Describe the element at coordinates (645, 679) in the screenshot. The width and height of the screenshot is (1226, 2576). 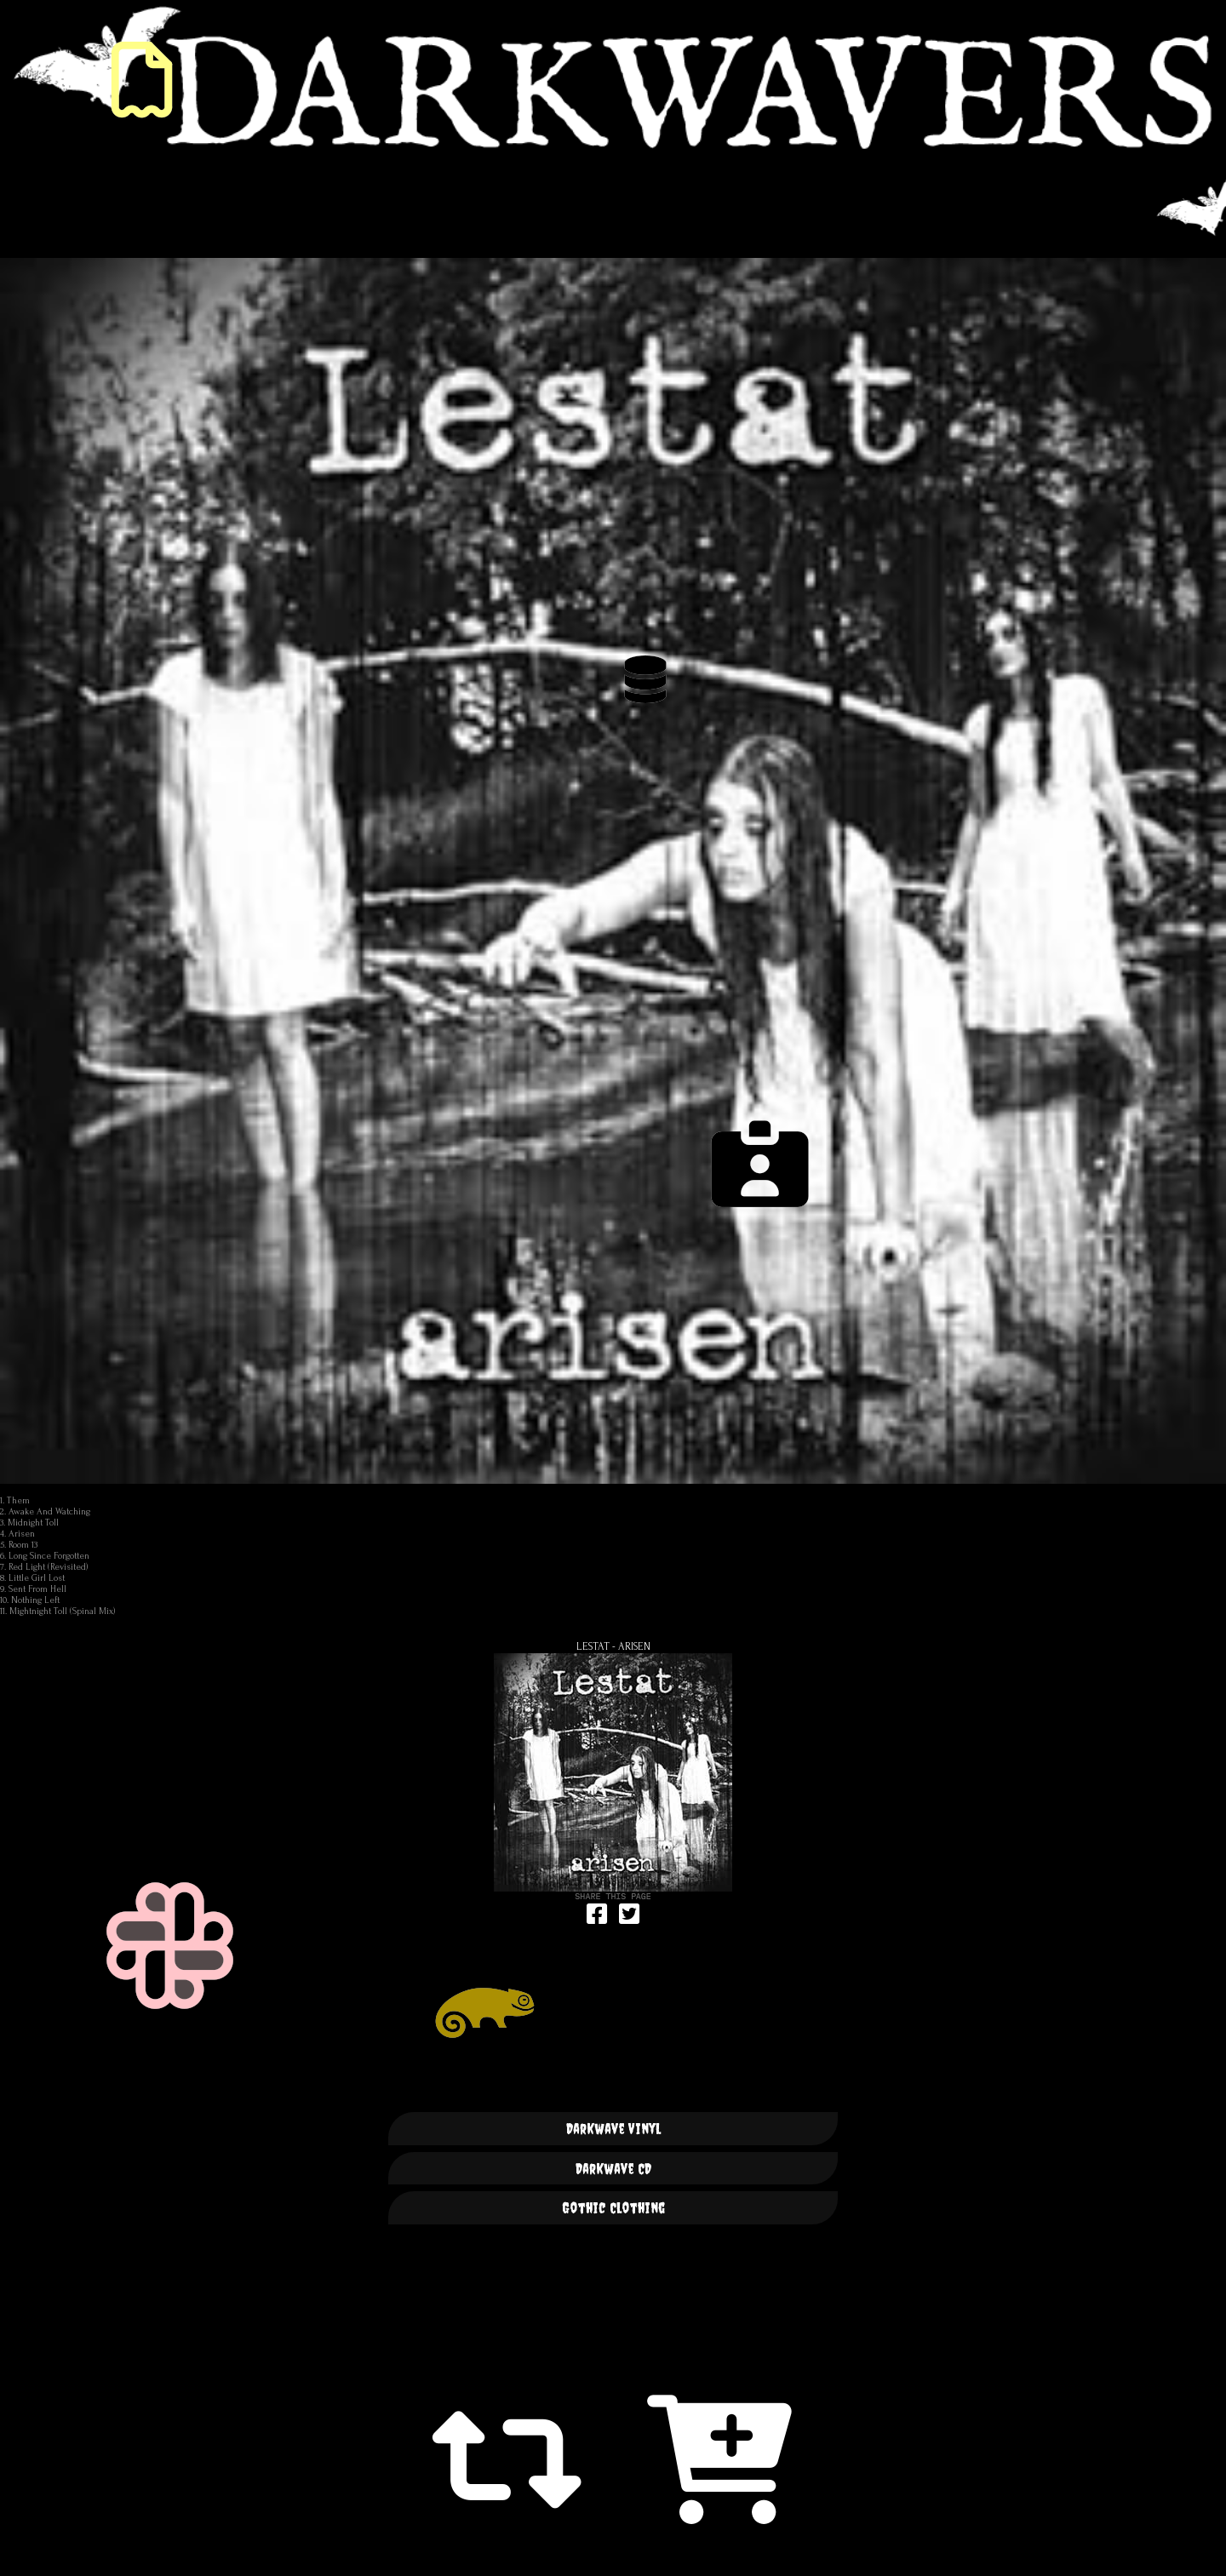
I see `access database storage` at that location.